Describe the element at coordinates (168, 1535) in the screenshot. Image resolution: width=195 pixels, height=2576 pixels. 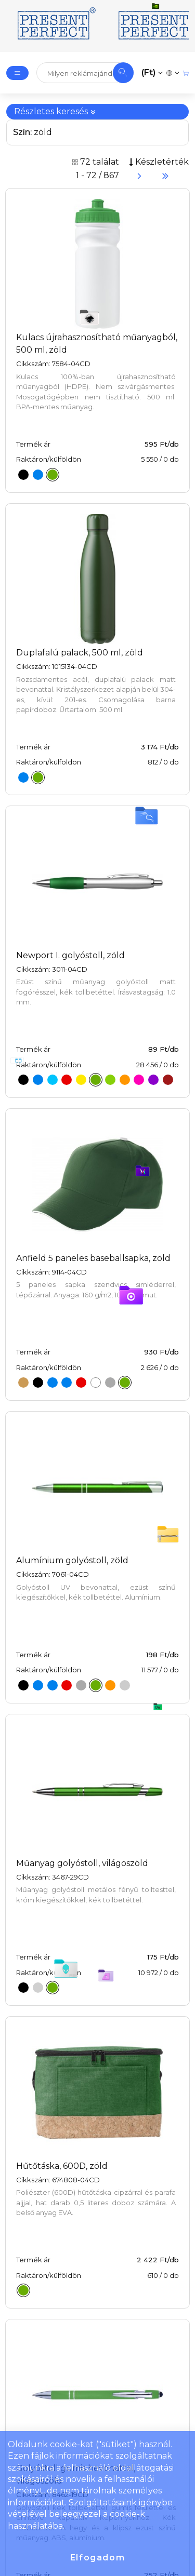
I see `open a compressed zip folder` at that location.